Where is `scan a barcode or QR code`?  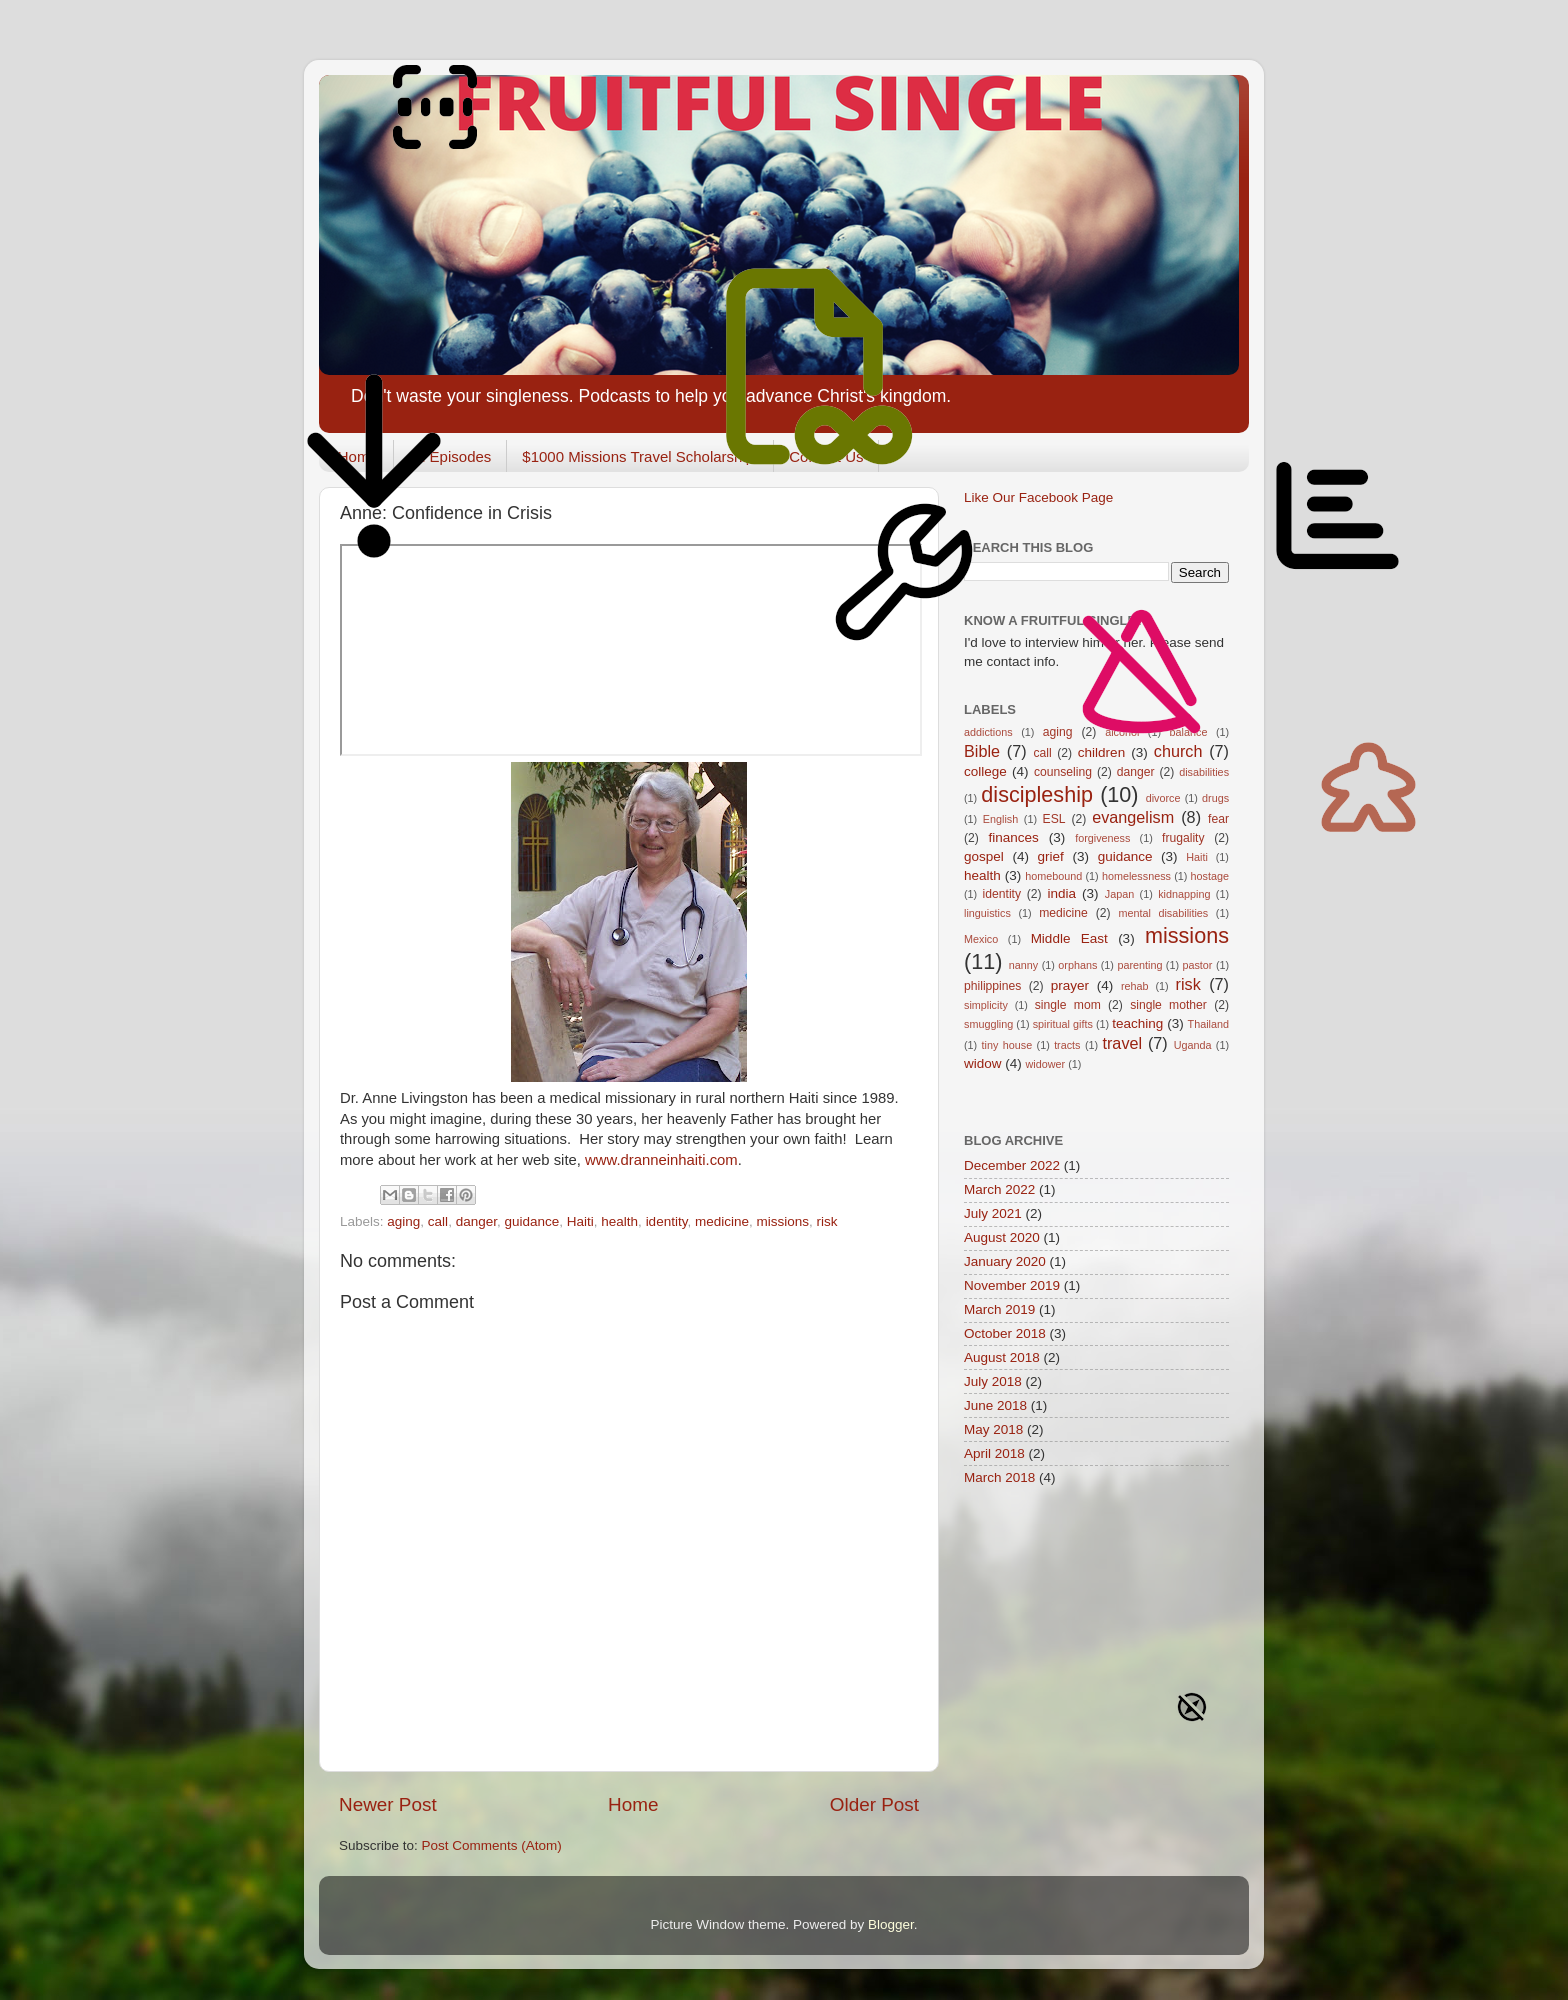 scan a barcode or QR code is located at coordinates (435, 107).